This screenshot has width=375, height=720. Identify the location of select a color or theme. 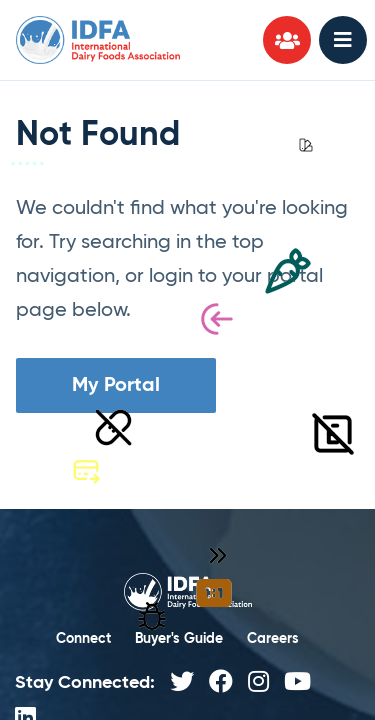
(306, 145).